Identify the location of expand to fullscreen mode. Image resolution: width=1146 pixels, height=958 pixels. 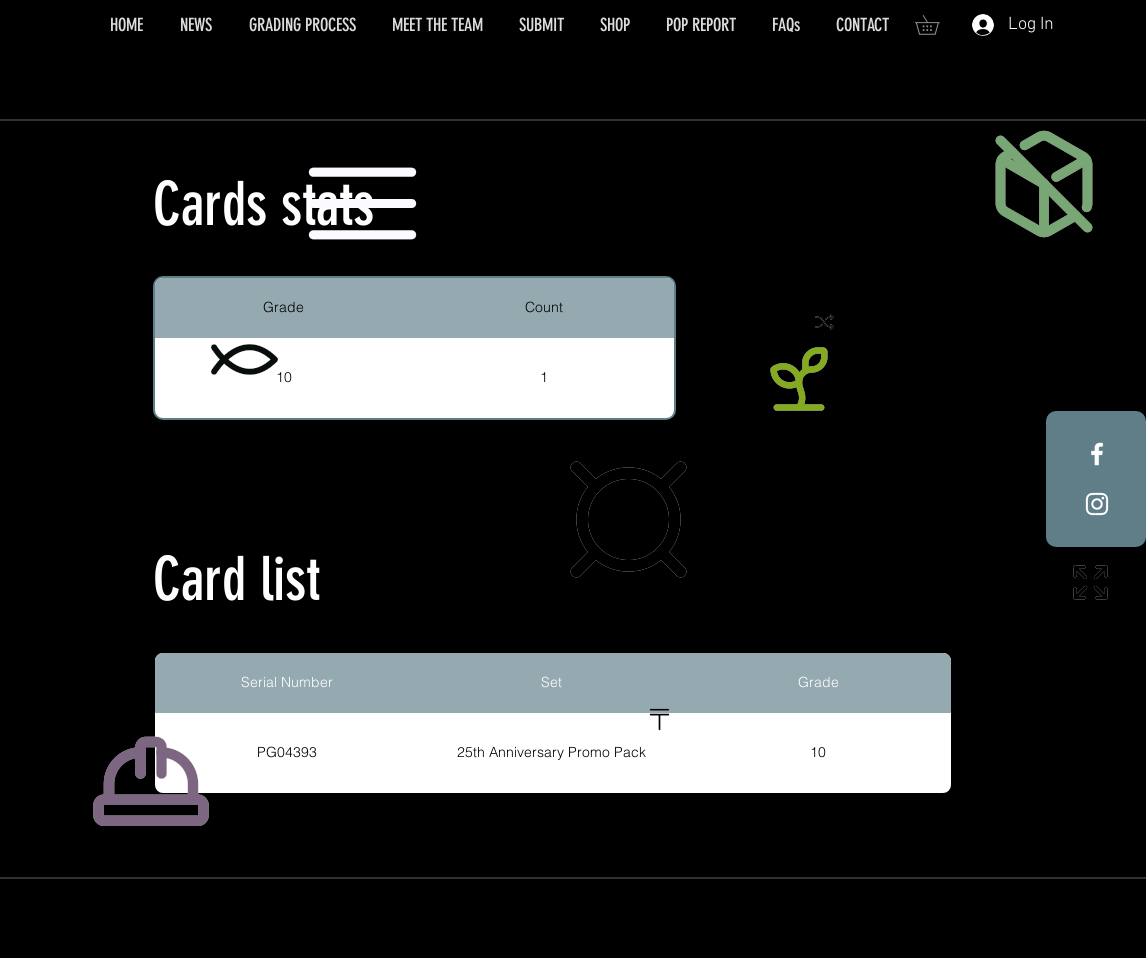
(1090, 582).